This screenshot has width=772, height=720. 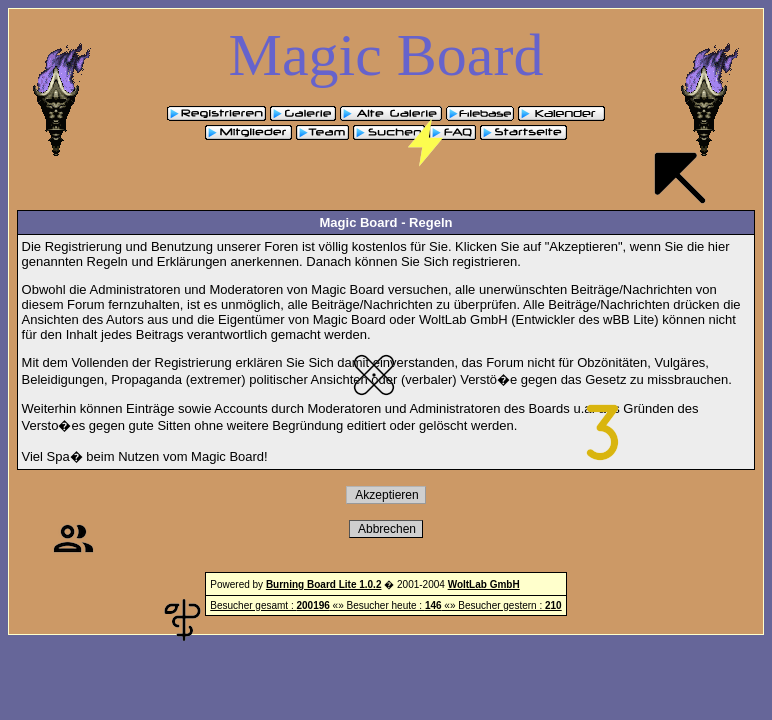 I want to click on indicates step three in a multi-step process, so click(x=602, y=432).